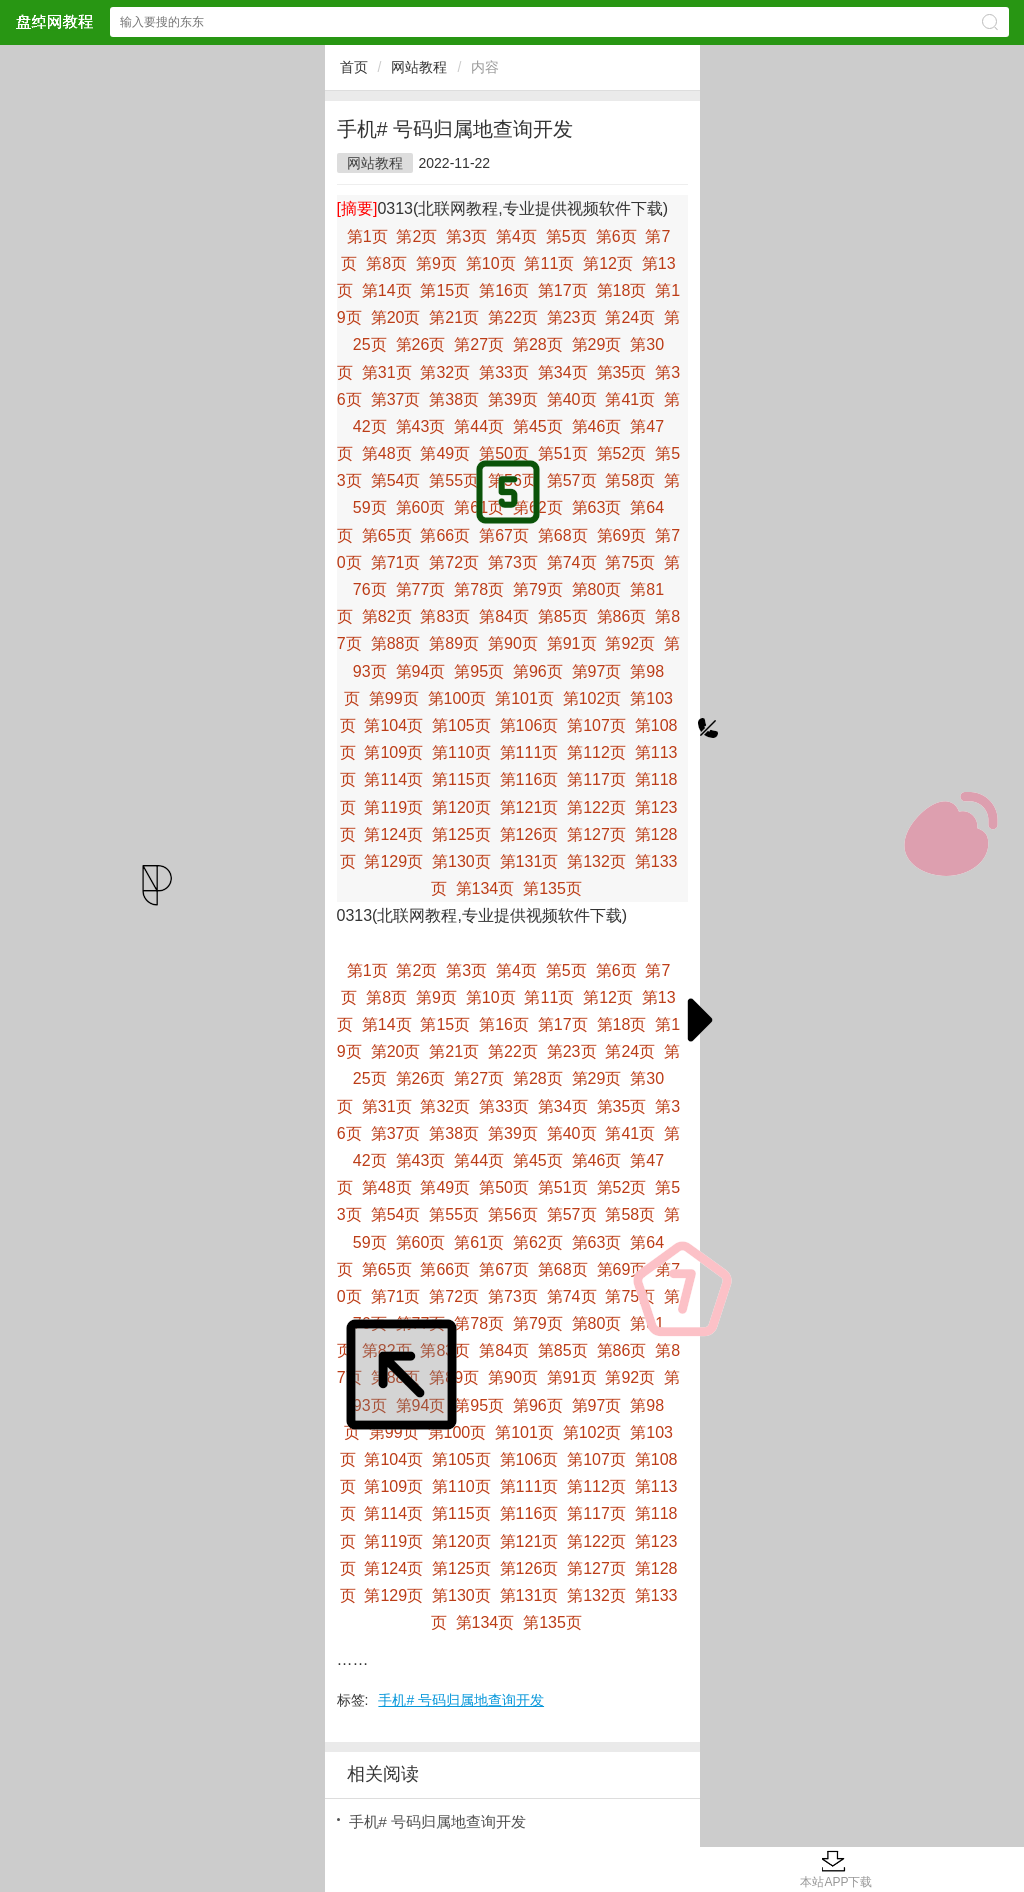 This screenshot has width=1024, height=1892. I want to click on navigate to the top-left or home position, so click(401, 1374).